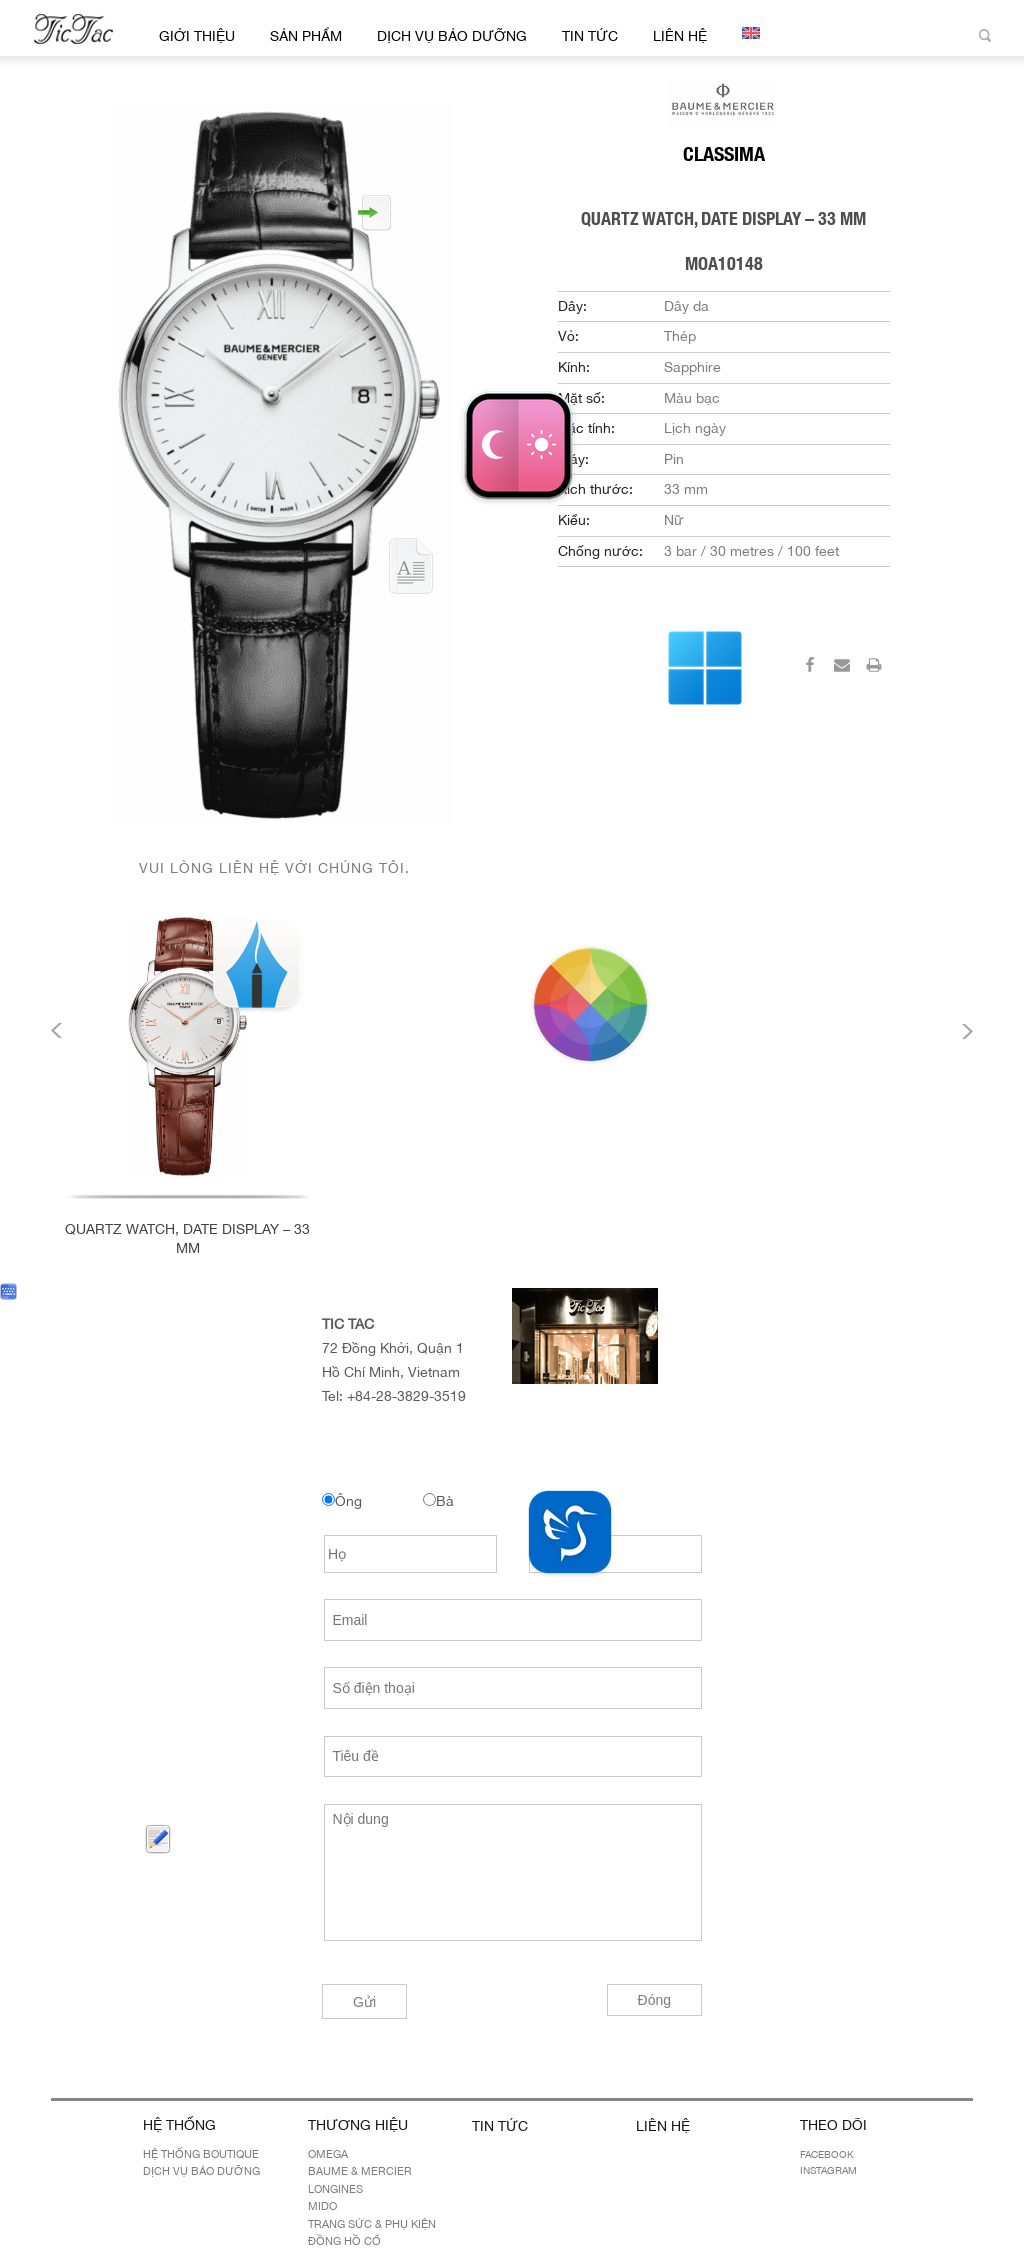 The width and height of the screenshot is (1024, 2260). Describe the element at coordinates (590, 1004) in the screenshot. I see `open color management settings` at that location.